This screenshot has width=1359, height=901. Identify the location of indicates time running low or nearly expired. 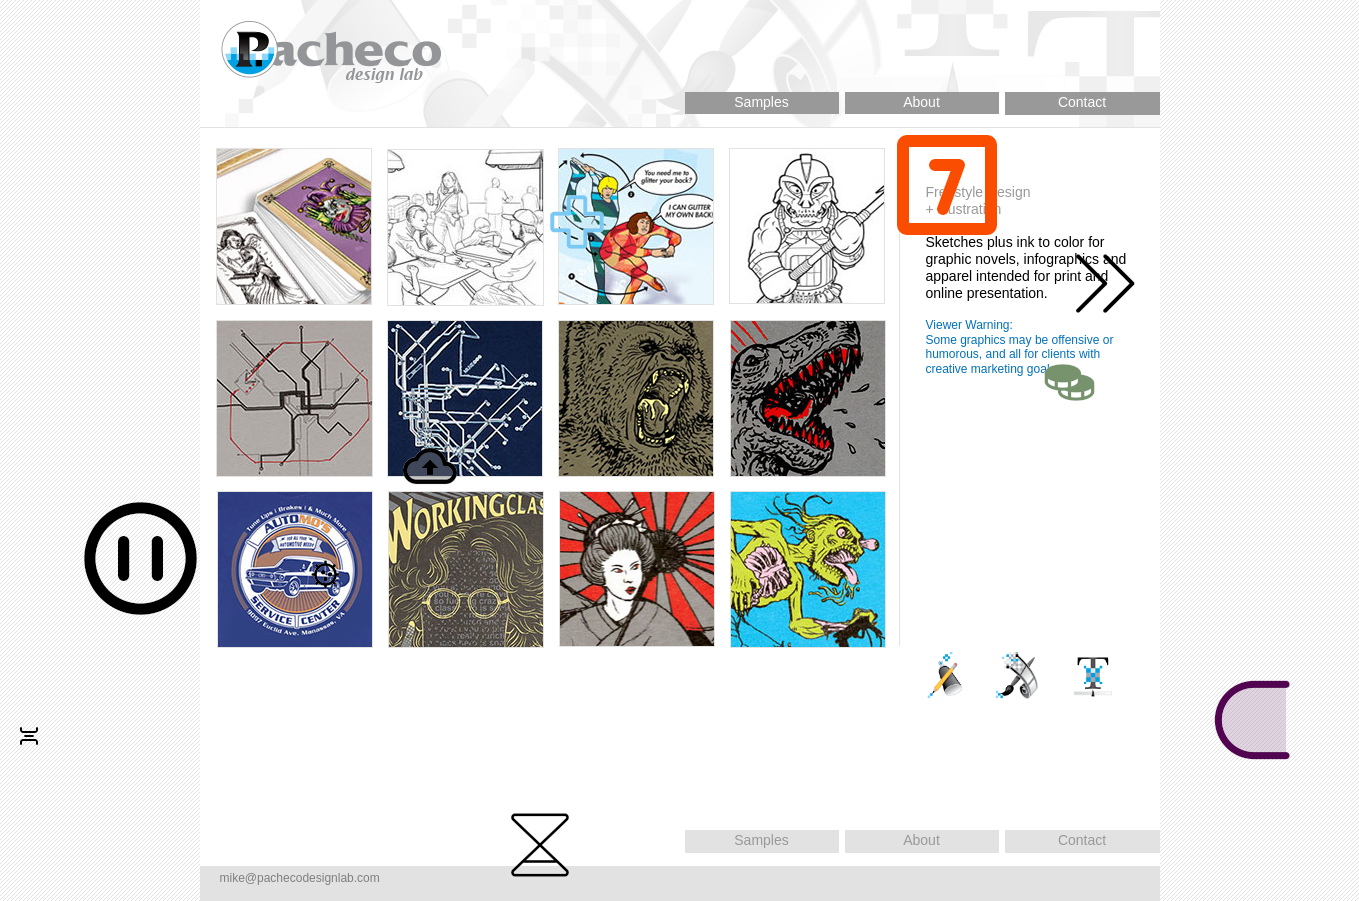
(540, 845).